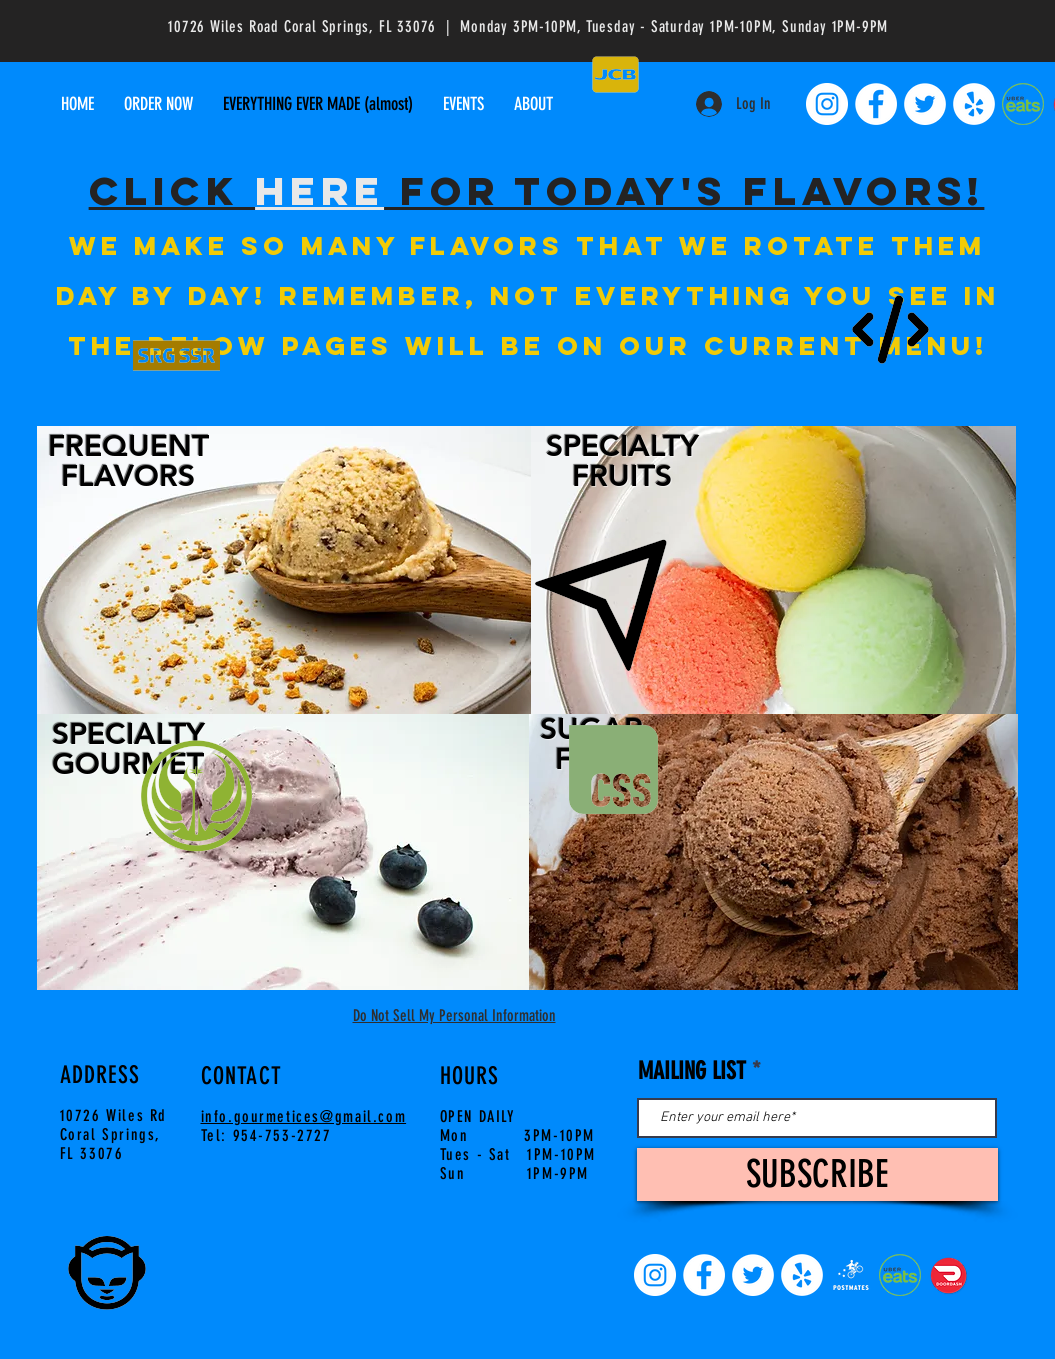 The image size is (1055, 1359). Describe the element at coordinates (890, 329) in the screenshot. I see `view or edit source code` at that location.